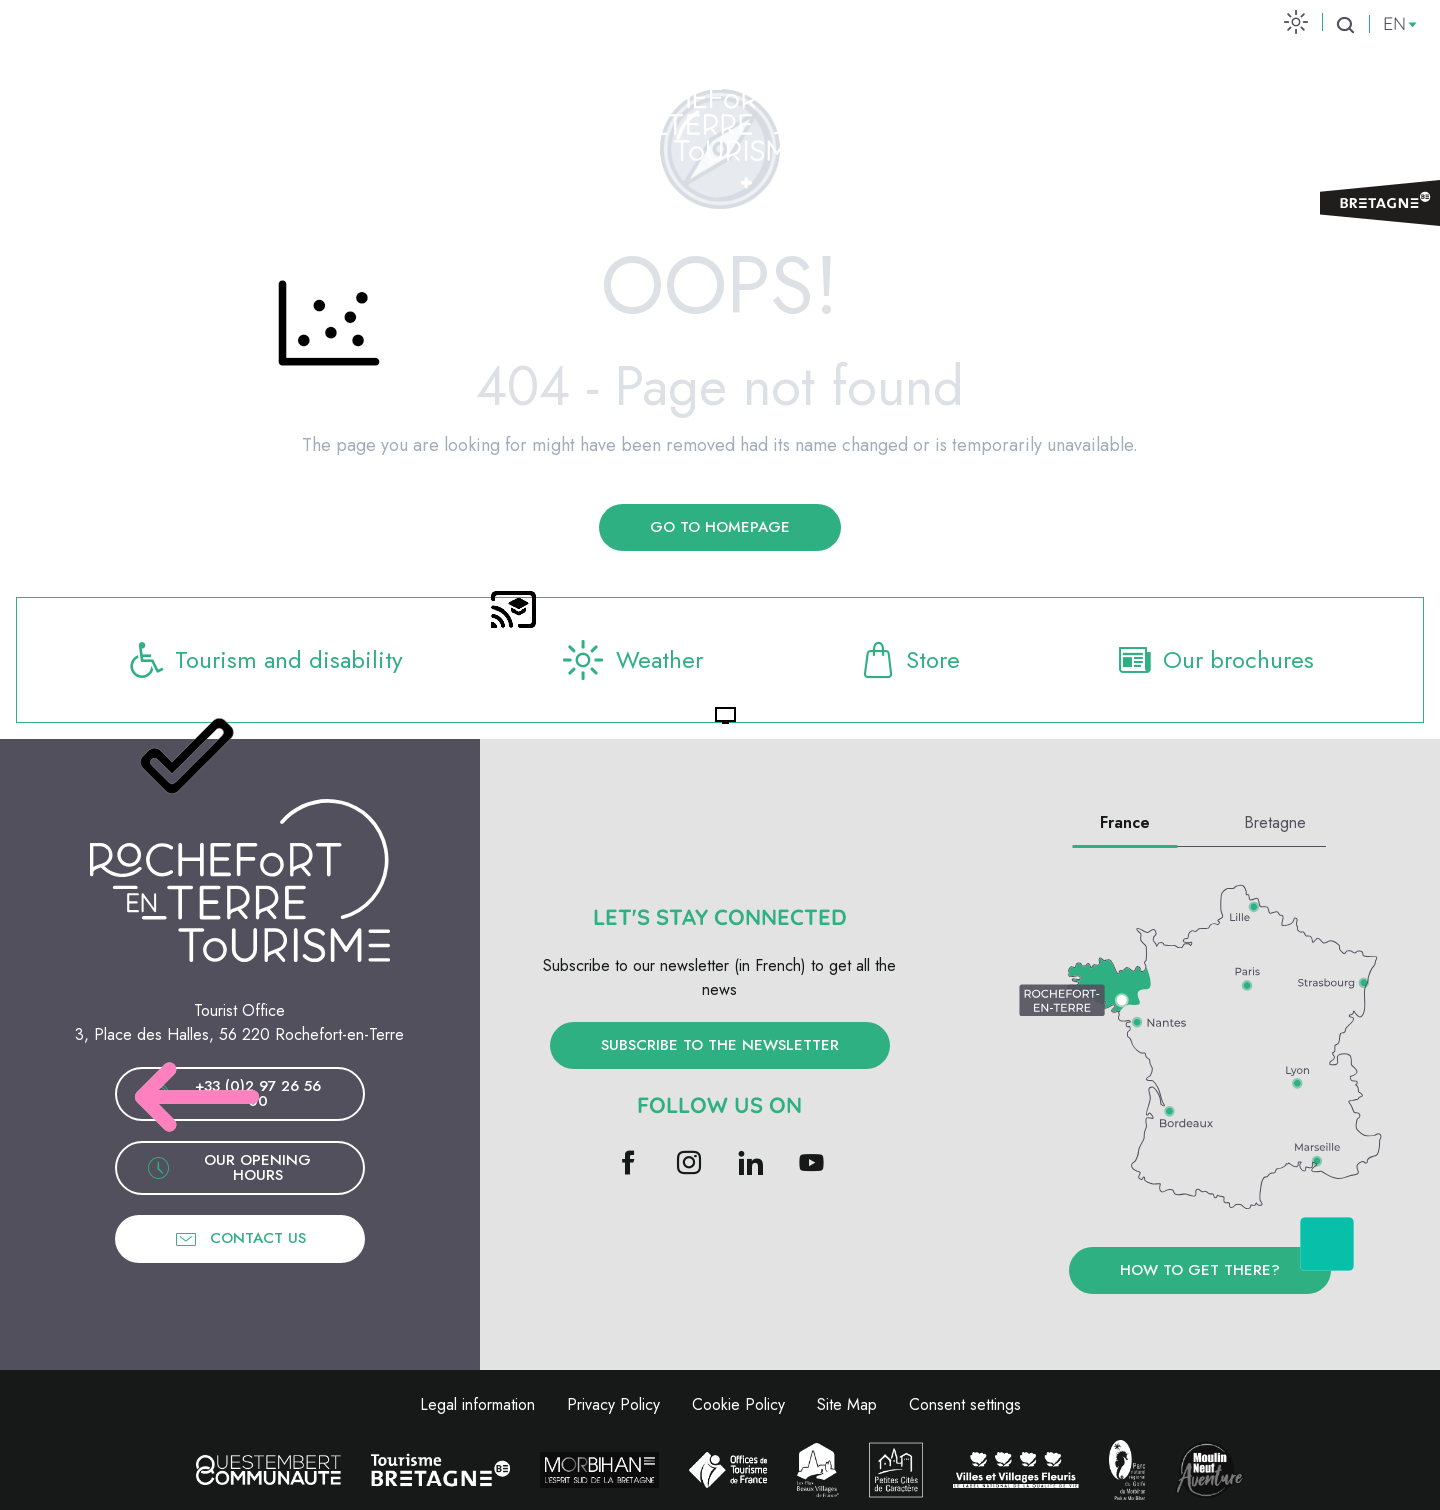 This screenshot has width=1440, height=1510. I want to click on go back to the previous page, so click(197, 1097).